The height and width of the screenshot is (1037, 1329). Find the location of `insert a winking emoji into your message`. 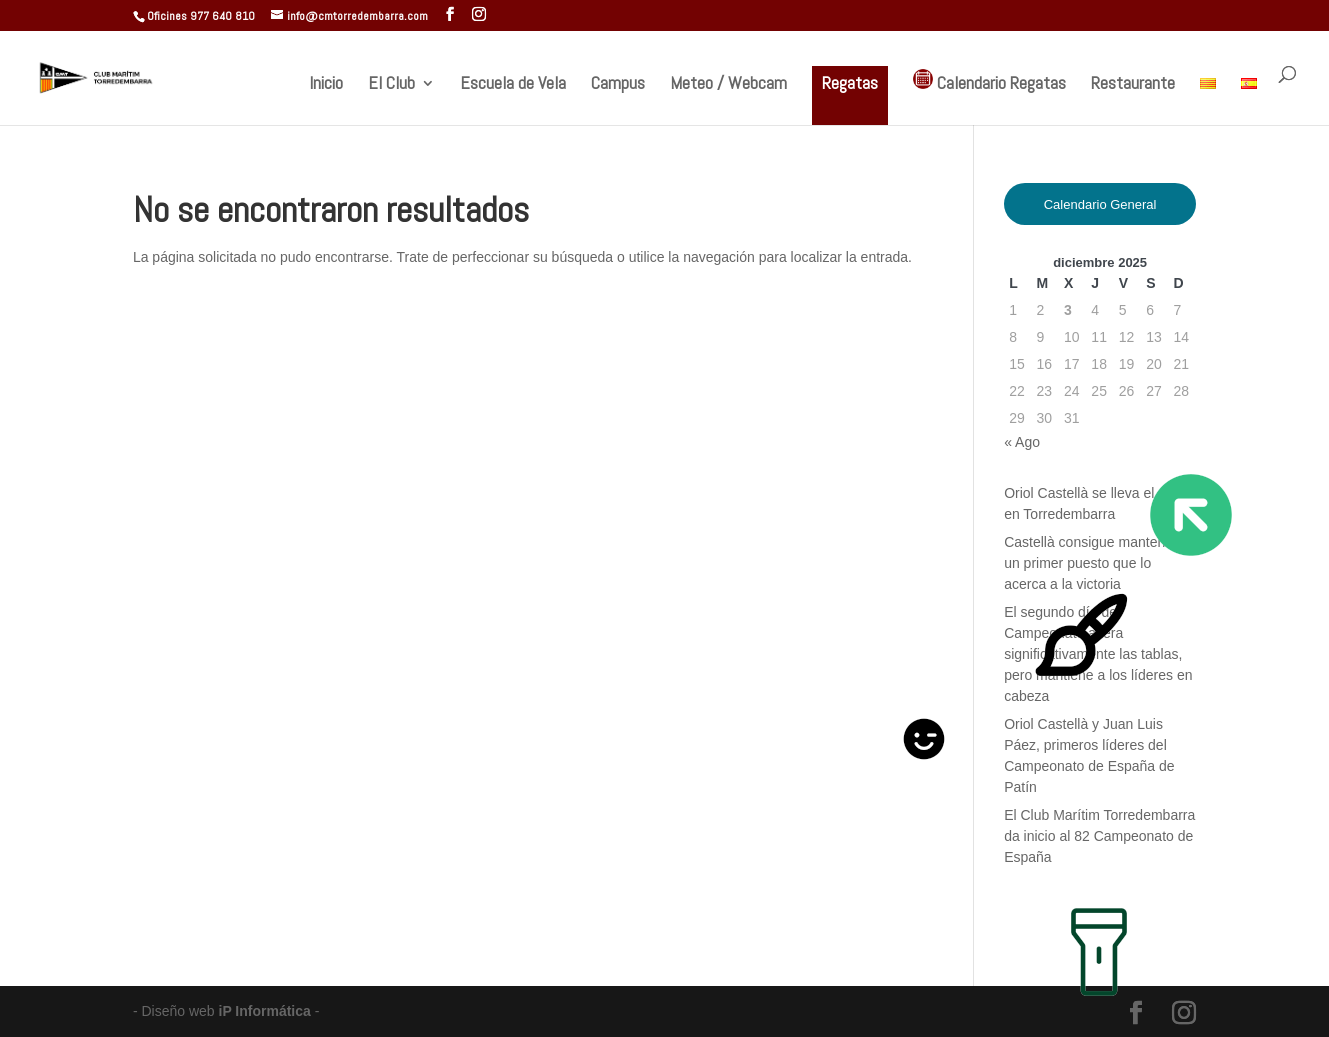

insert a winking emoji into your message is located at coordinates (924, 739).